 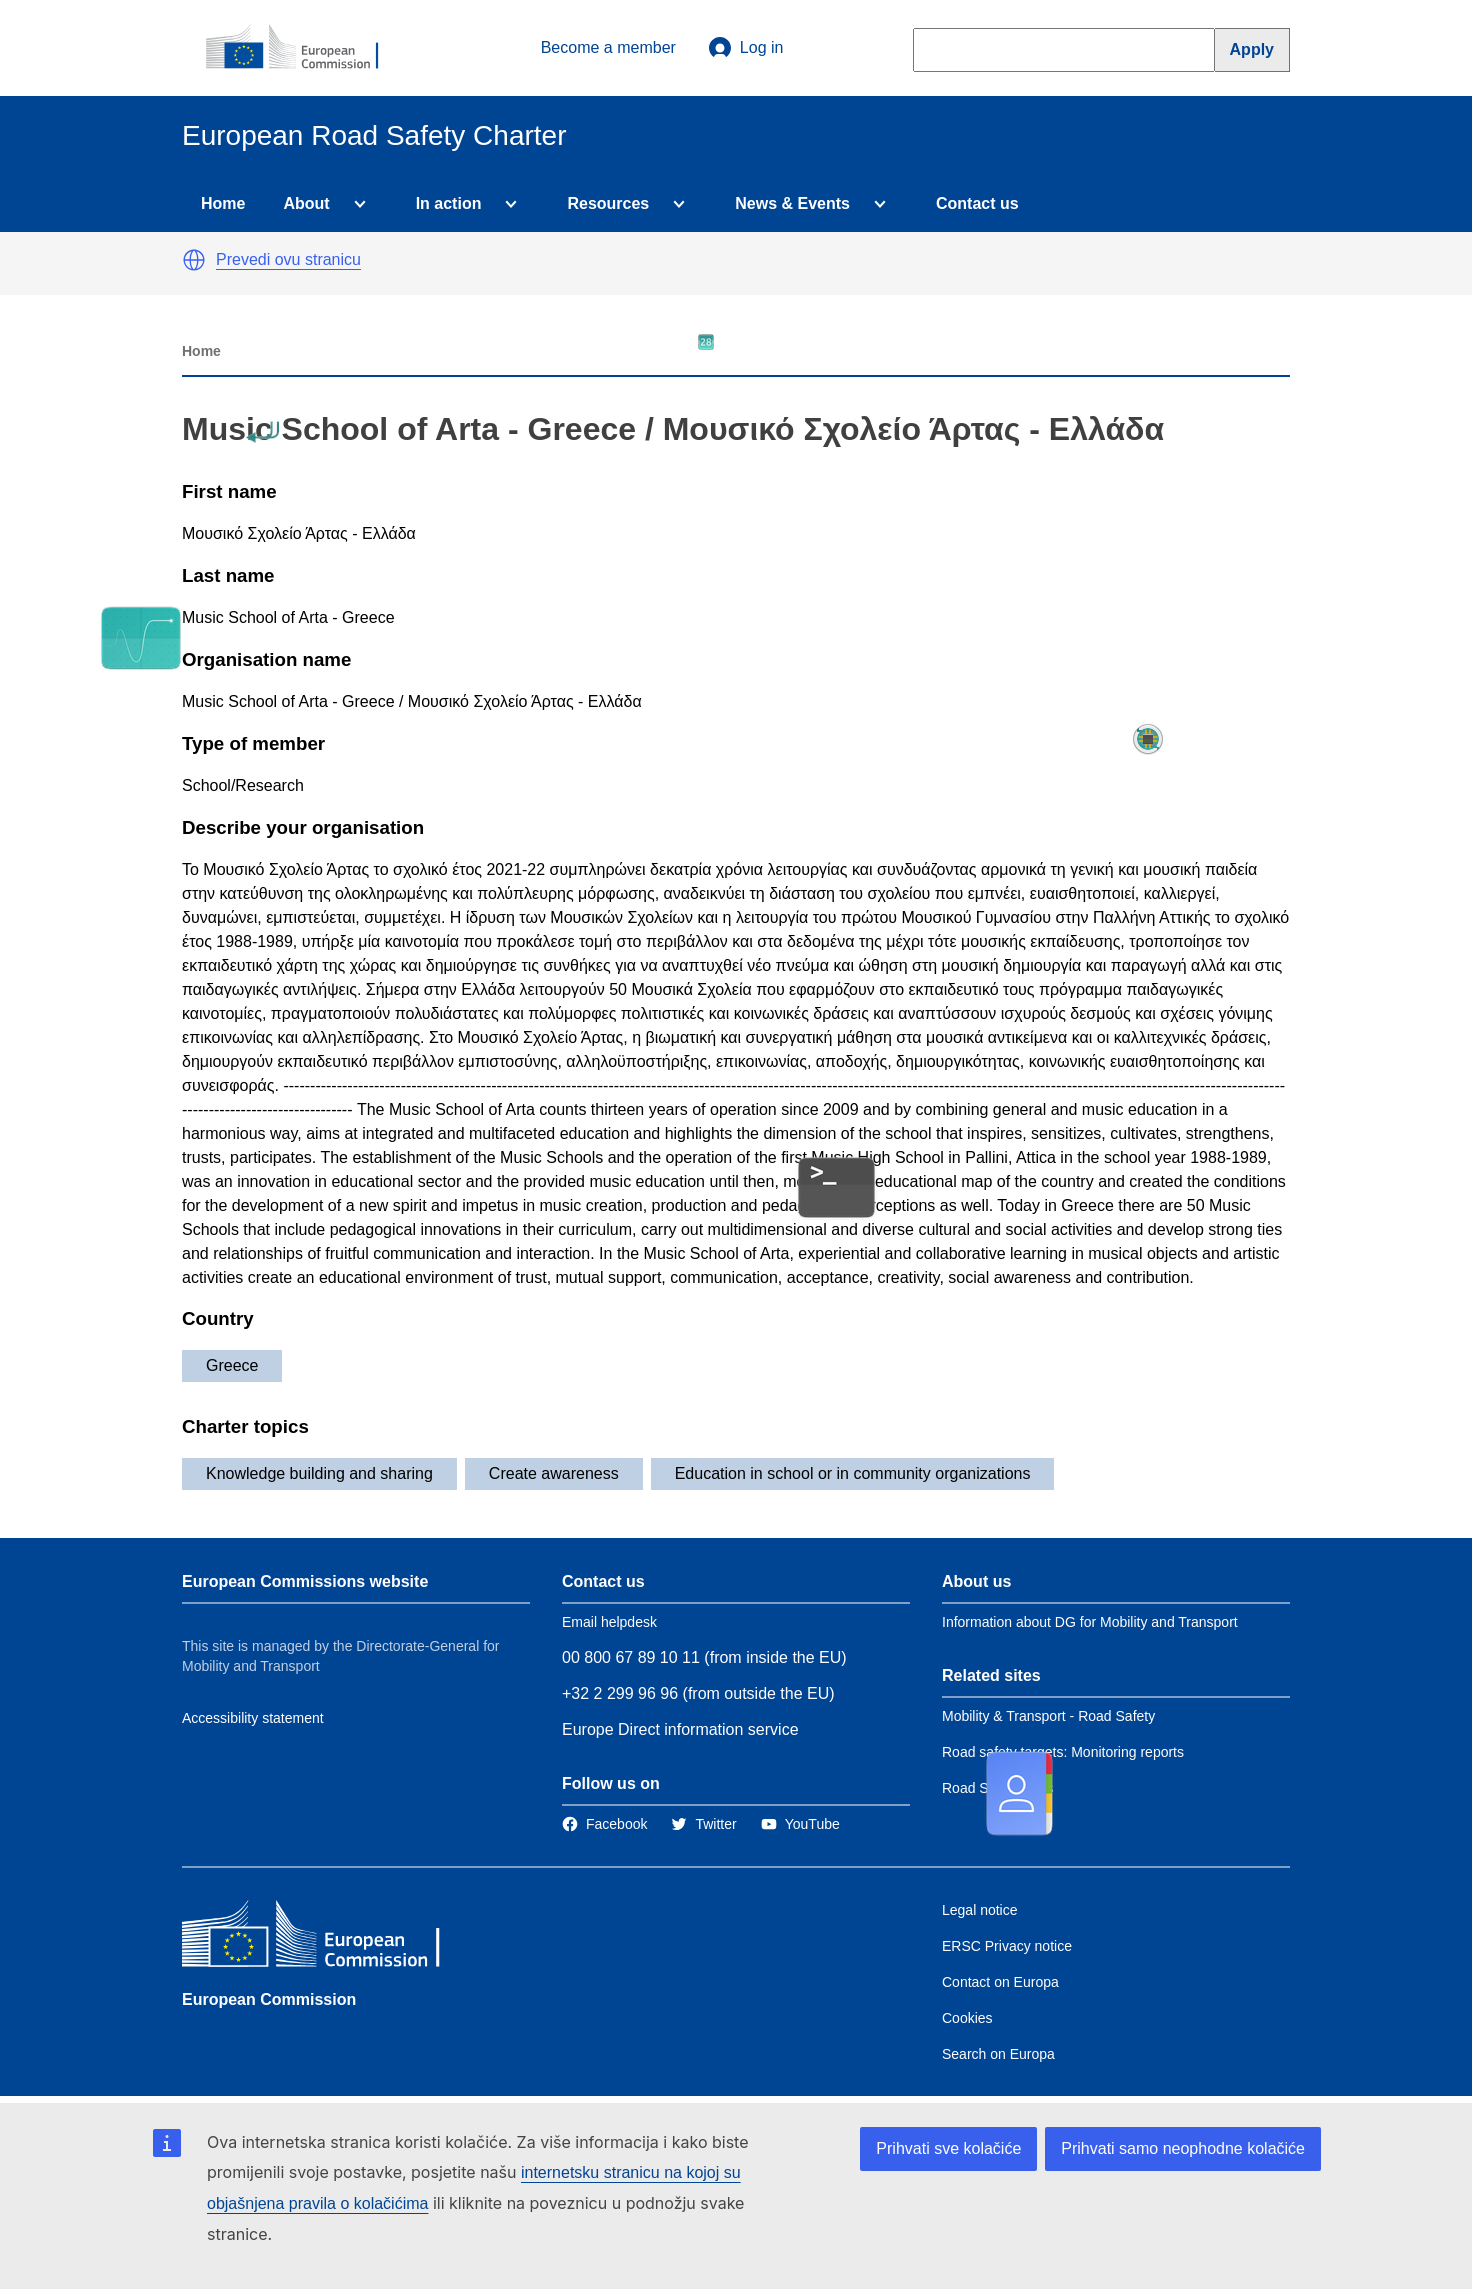 I want to click on open system resource usage monitor, so click(x=141, y=638).